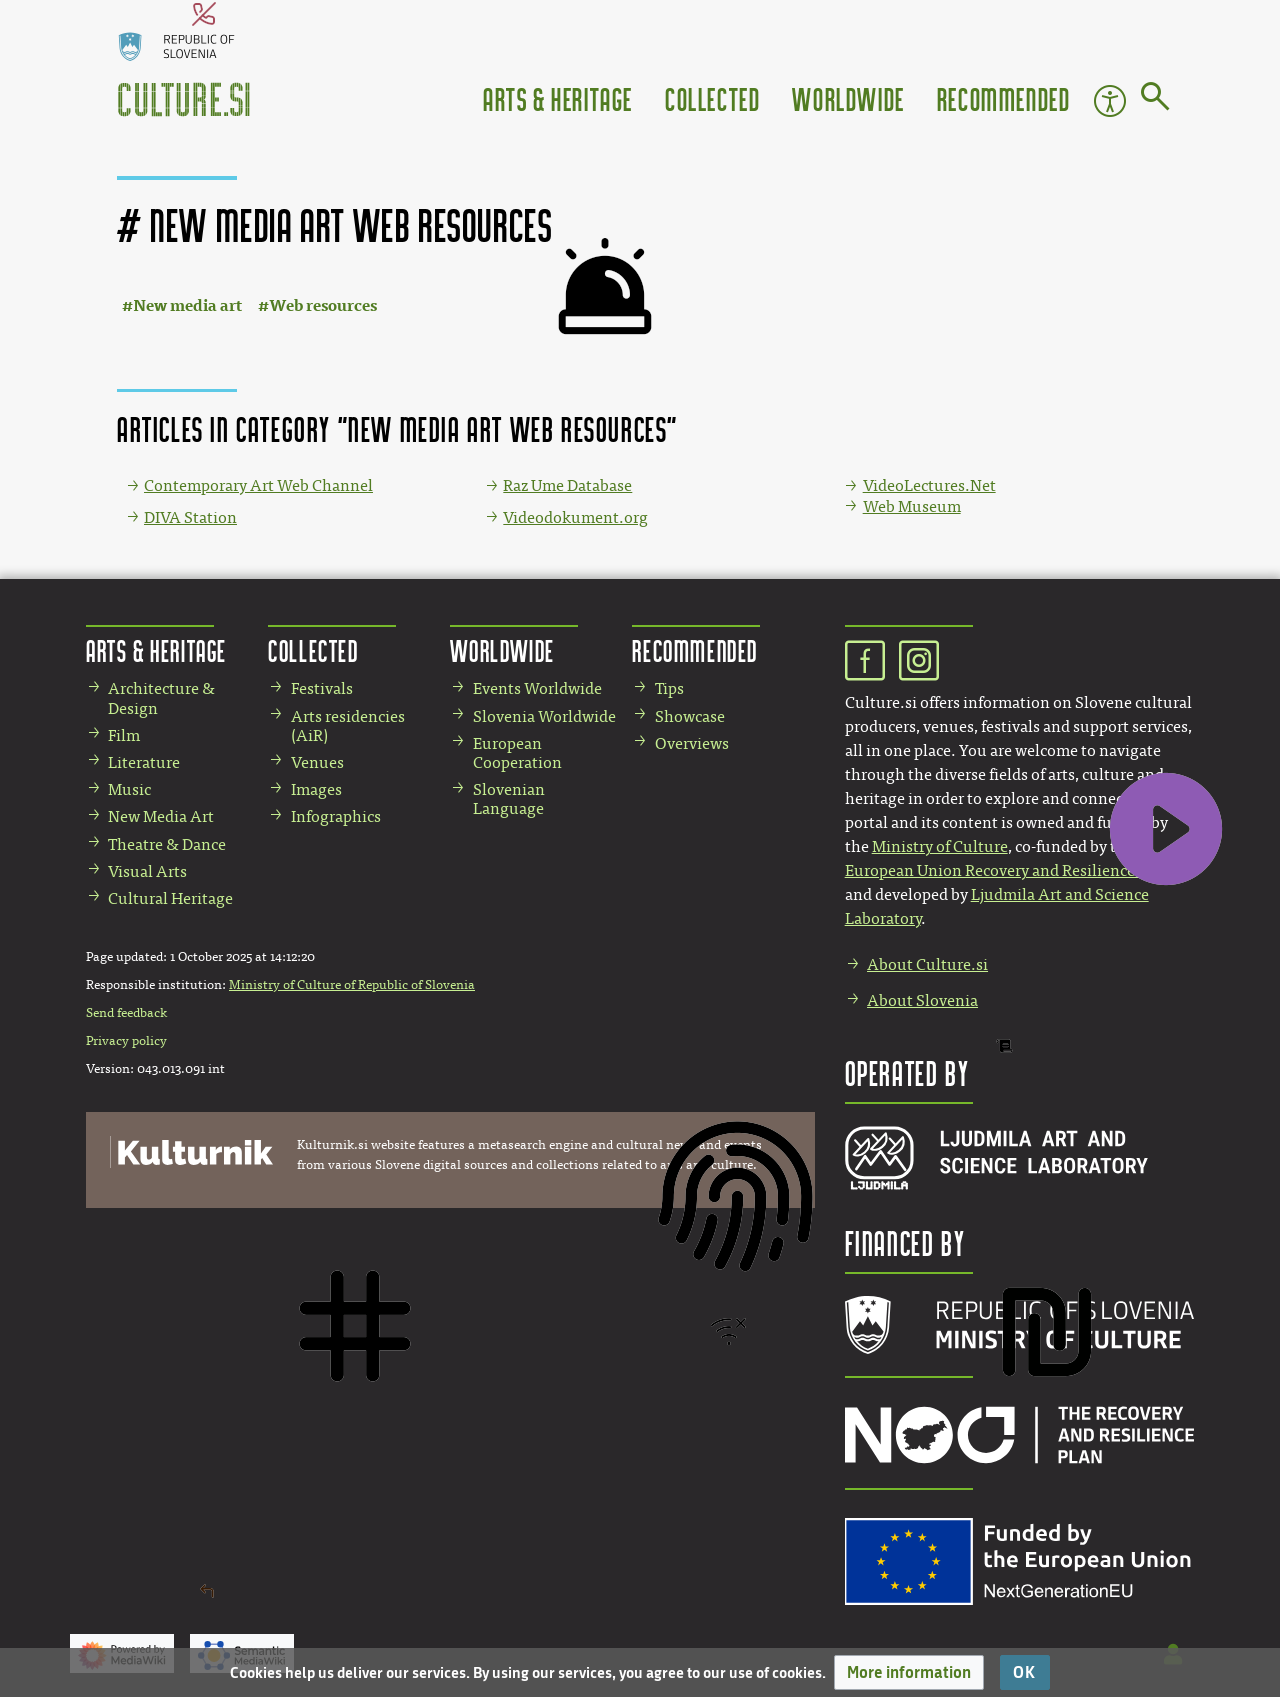  I want to click on authenticate with biometric fingerprint, so click(737, 1196).